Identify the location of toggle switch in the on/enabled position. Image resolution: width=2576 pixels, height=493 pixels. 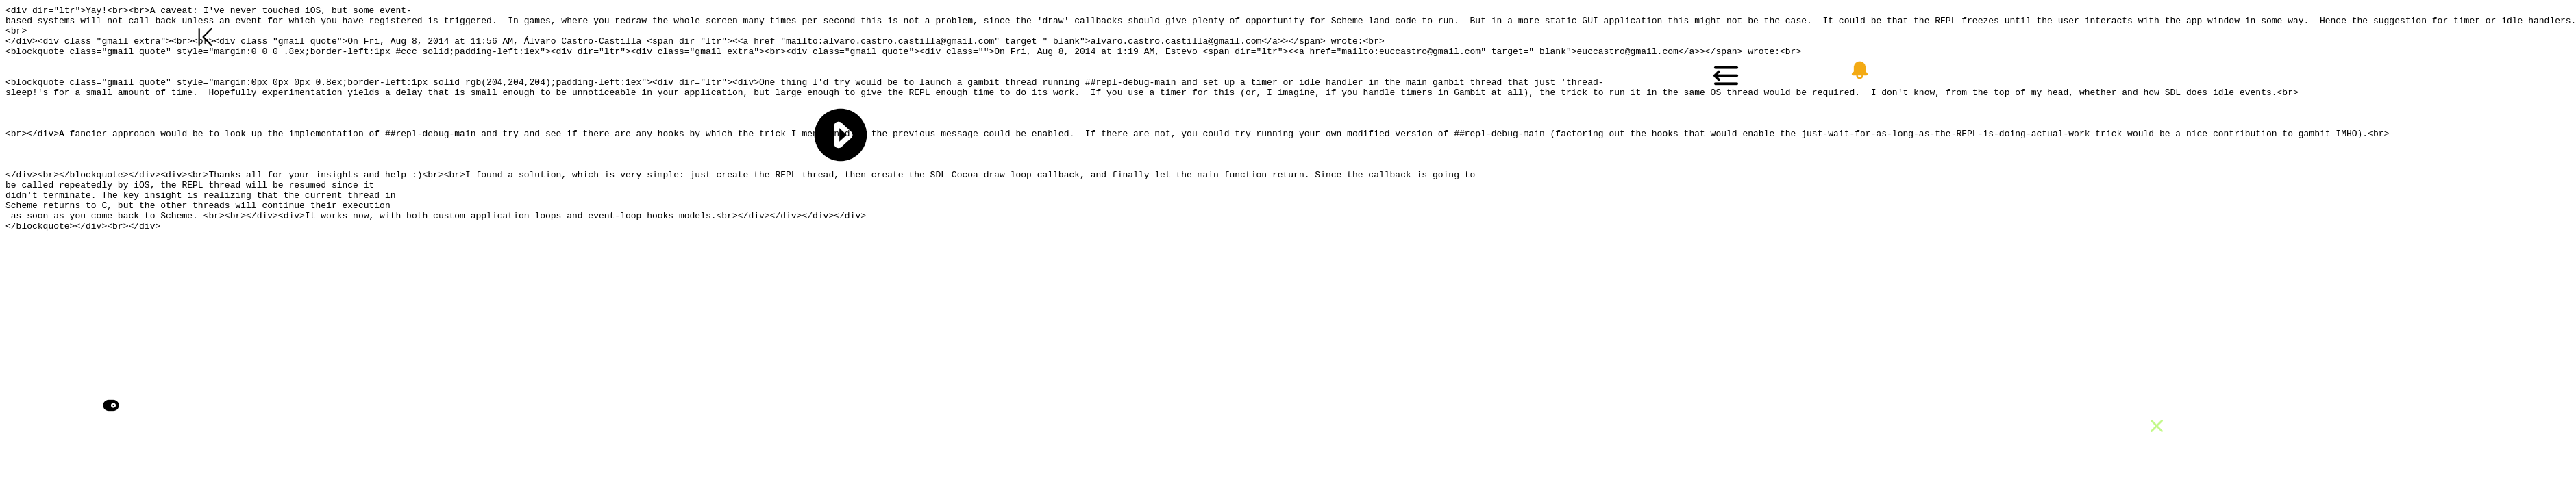
(111, 405).